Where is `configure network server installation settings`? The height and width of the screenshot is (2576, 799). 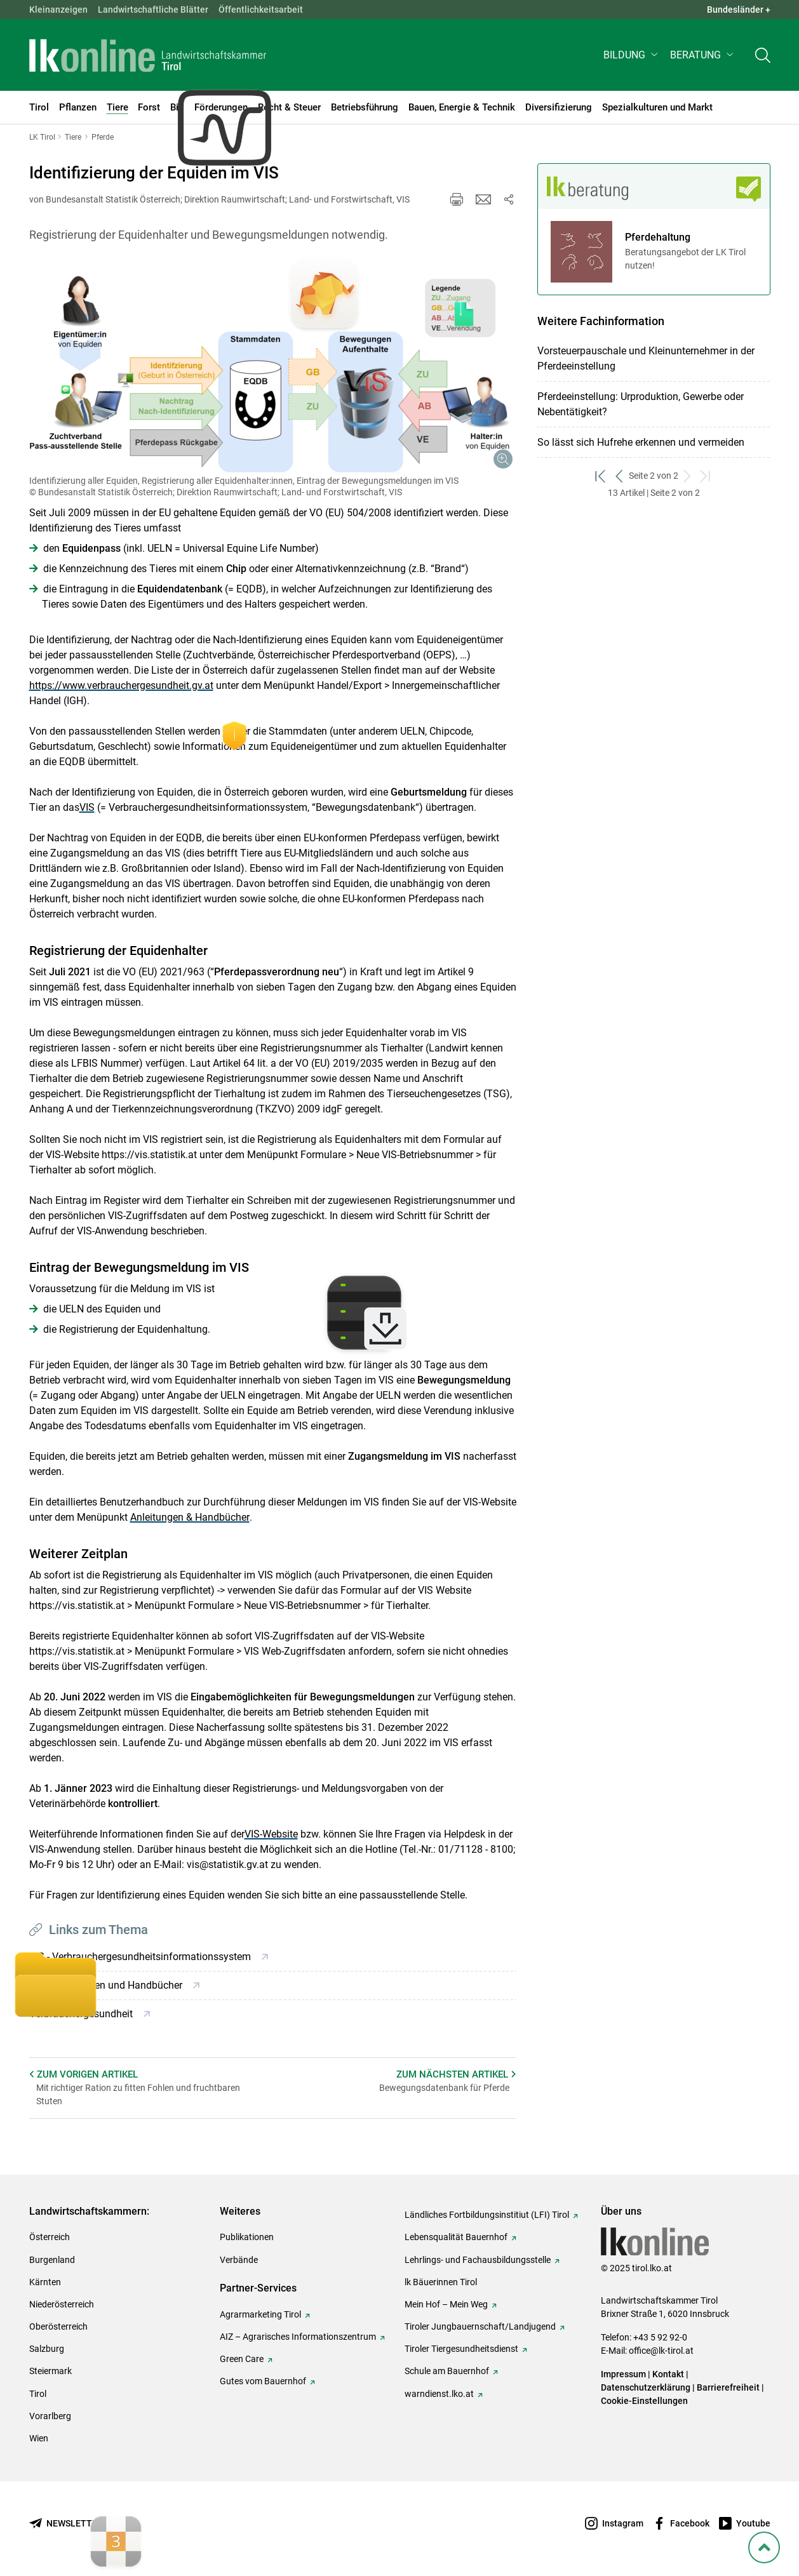 configure network server installation settings is located at coordinates (365, 1314).